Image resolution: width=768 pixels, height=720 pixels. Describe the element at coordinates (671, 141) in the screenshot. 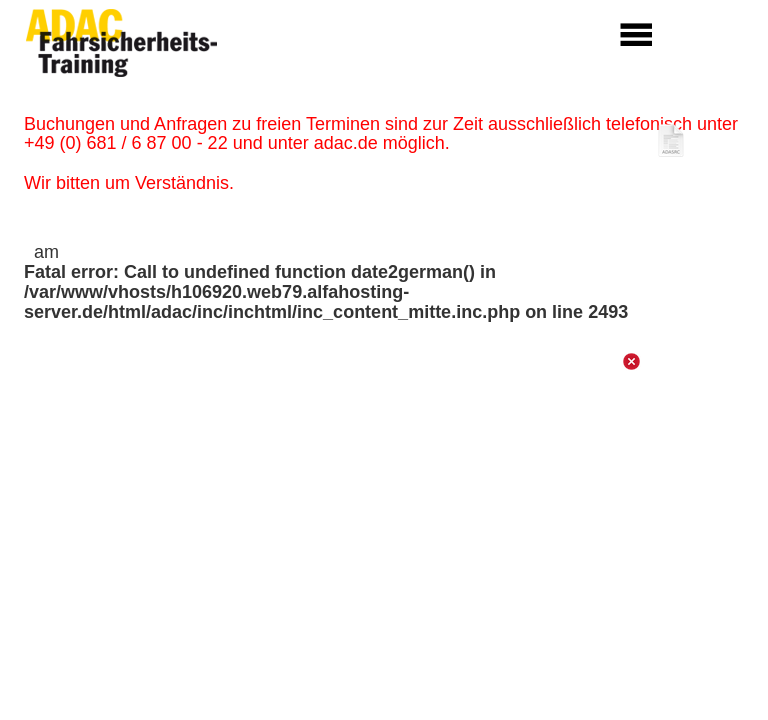

I see `ada source code file` at that location.